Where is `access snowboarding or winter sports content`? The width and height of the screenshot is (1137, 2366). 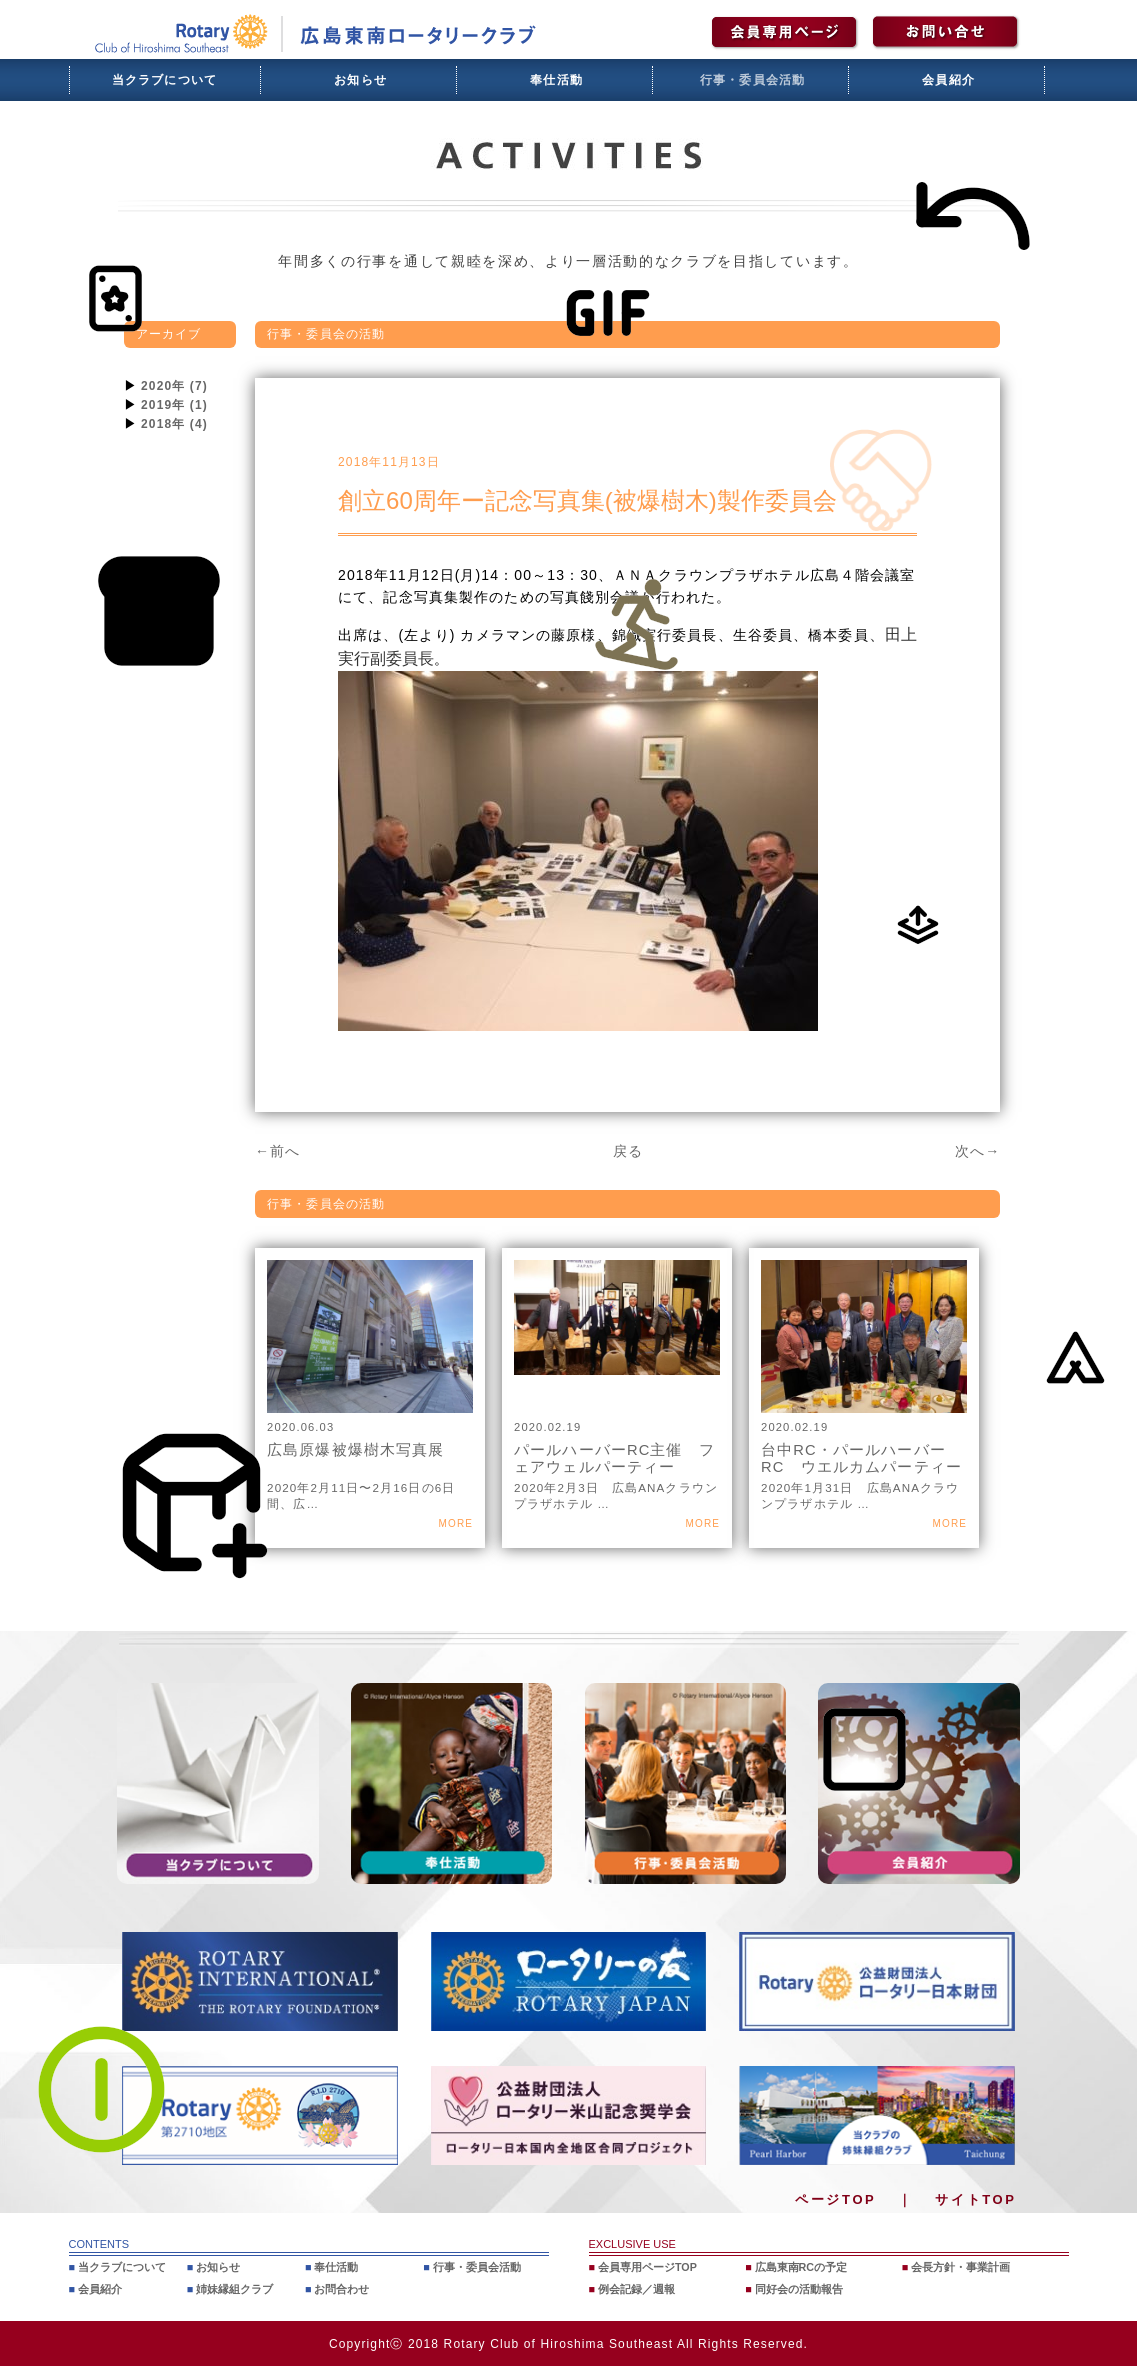
access snowboarding or winter sports content is located at coordinates (636, 624).